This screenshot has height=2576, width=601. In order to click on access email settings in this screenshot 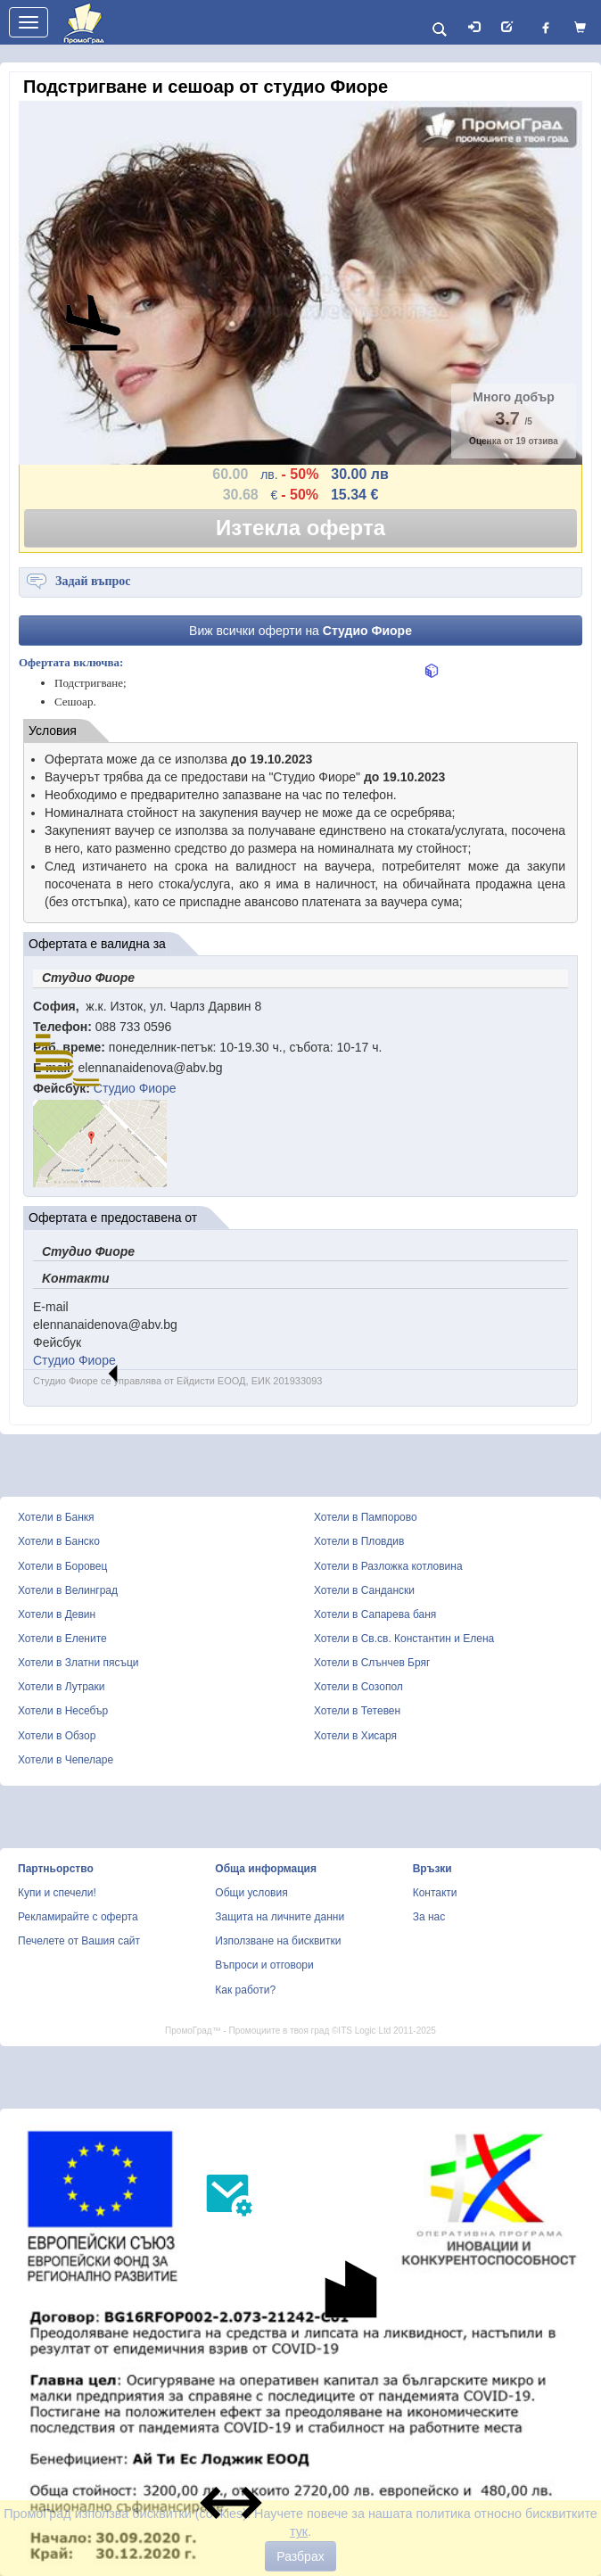, I will do `click(227, 2193)`.